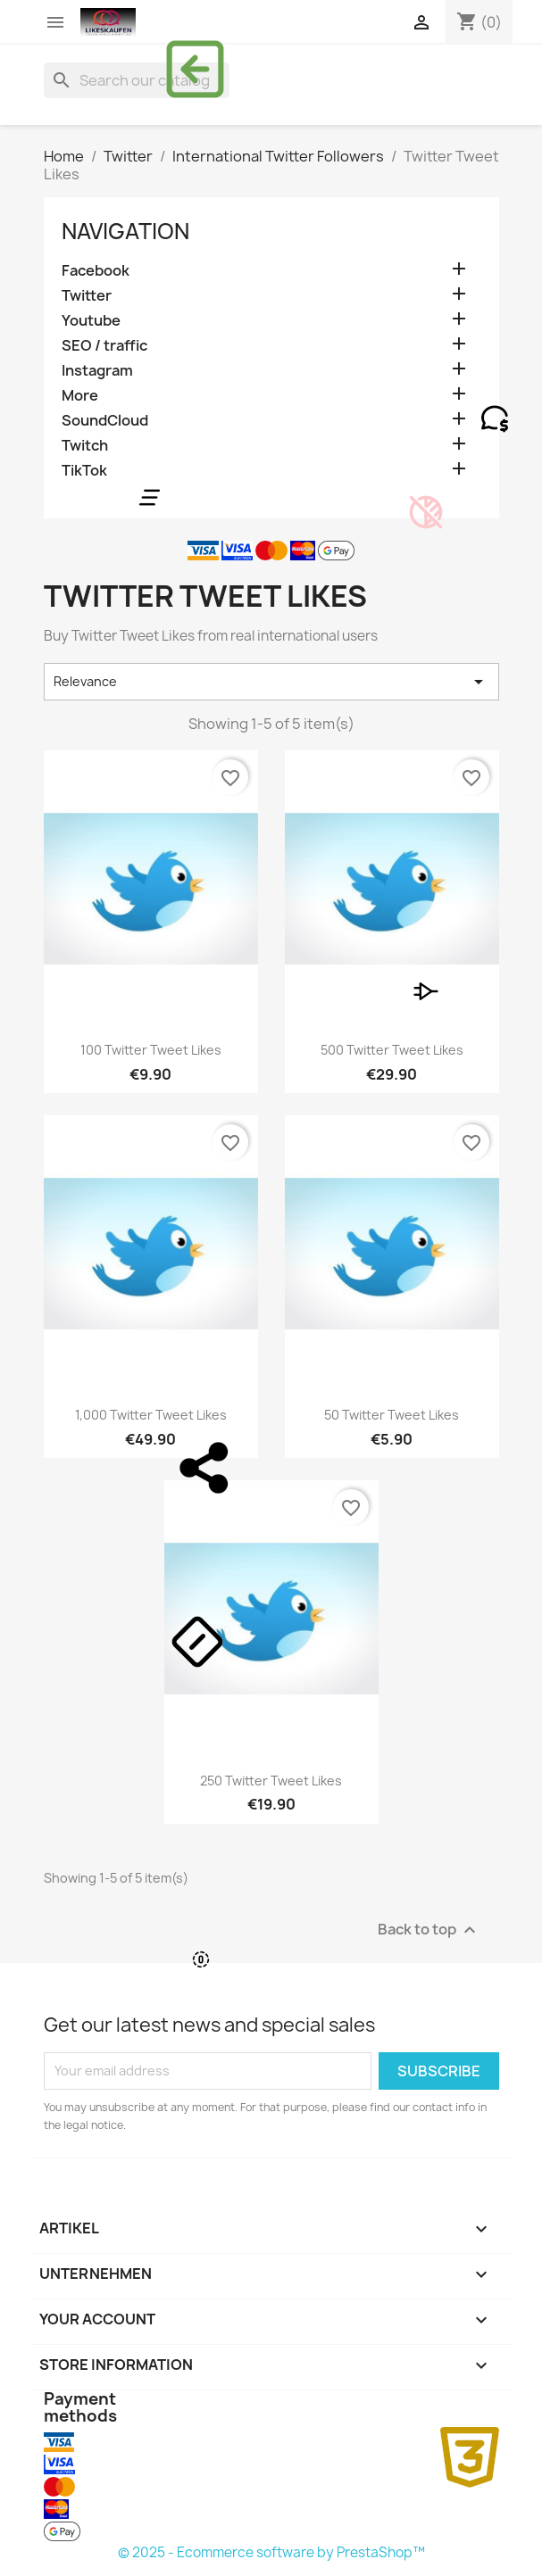 Image resolution: width=542 pixels, height=2576 pixels. I want to click on indicates CSS3 styling or stylesheet functionality, so click(470, 2456).